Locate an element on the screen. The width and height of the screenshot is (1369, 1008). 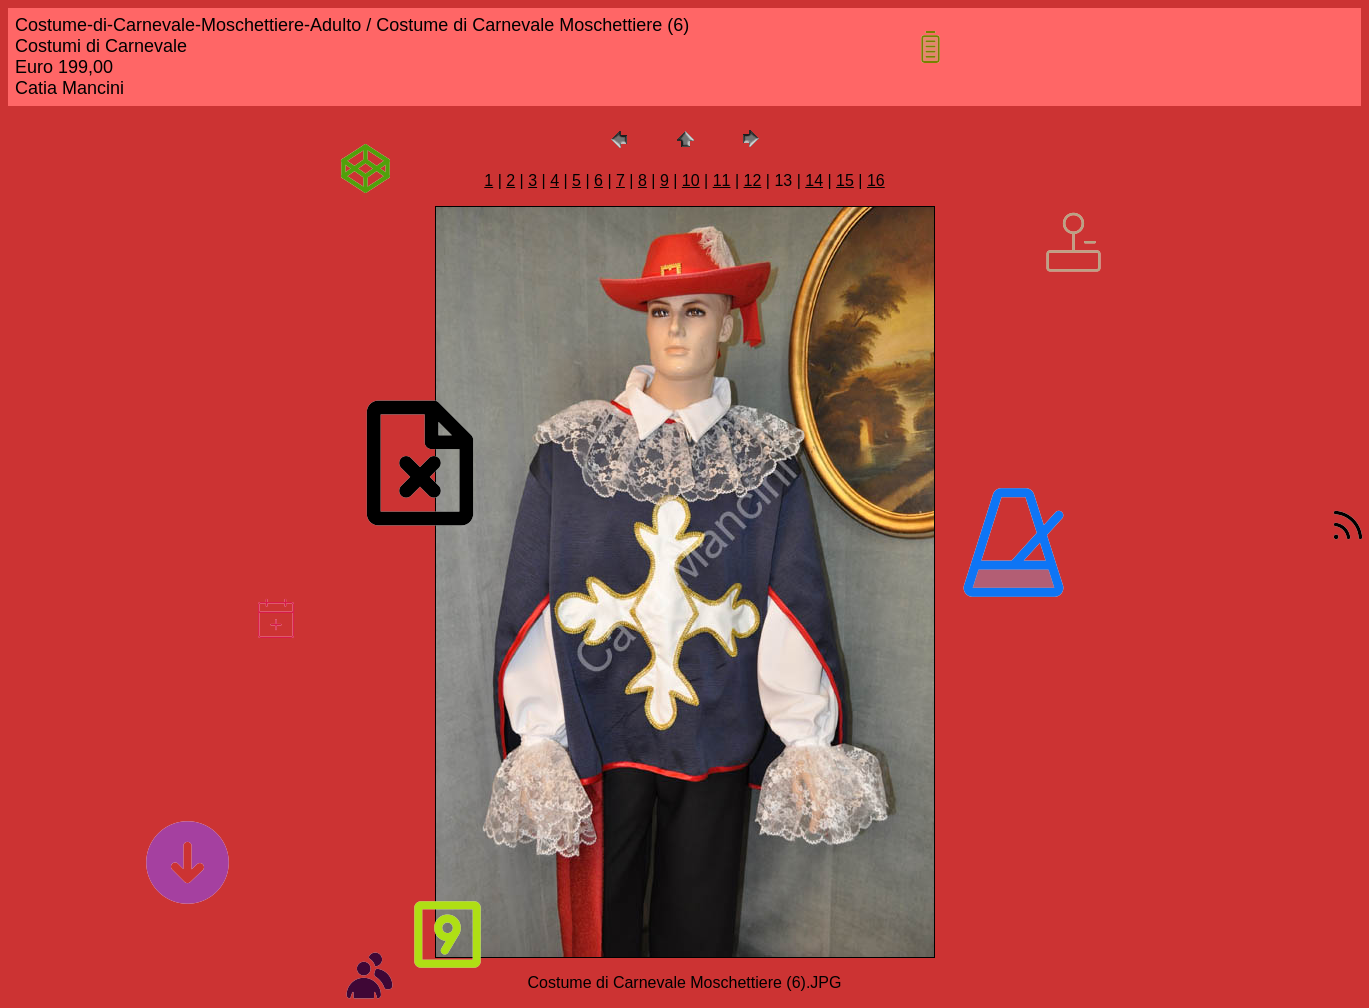
indicates battery is fully charged is located at coordinates (930, 47).